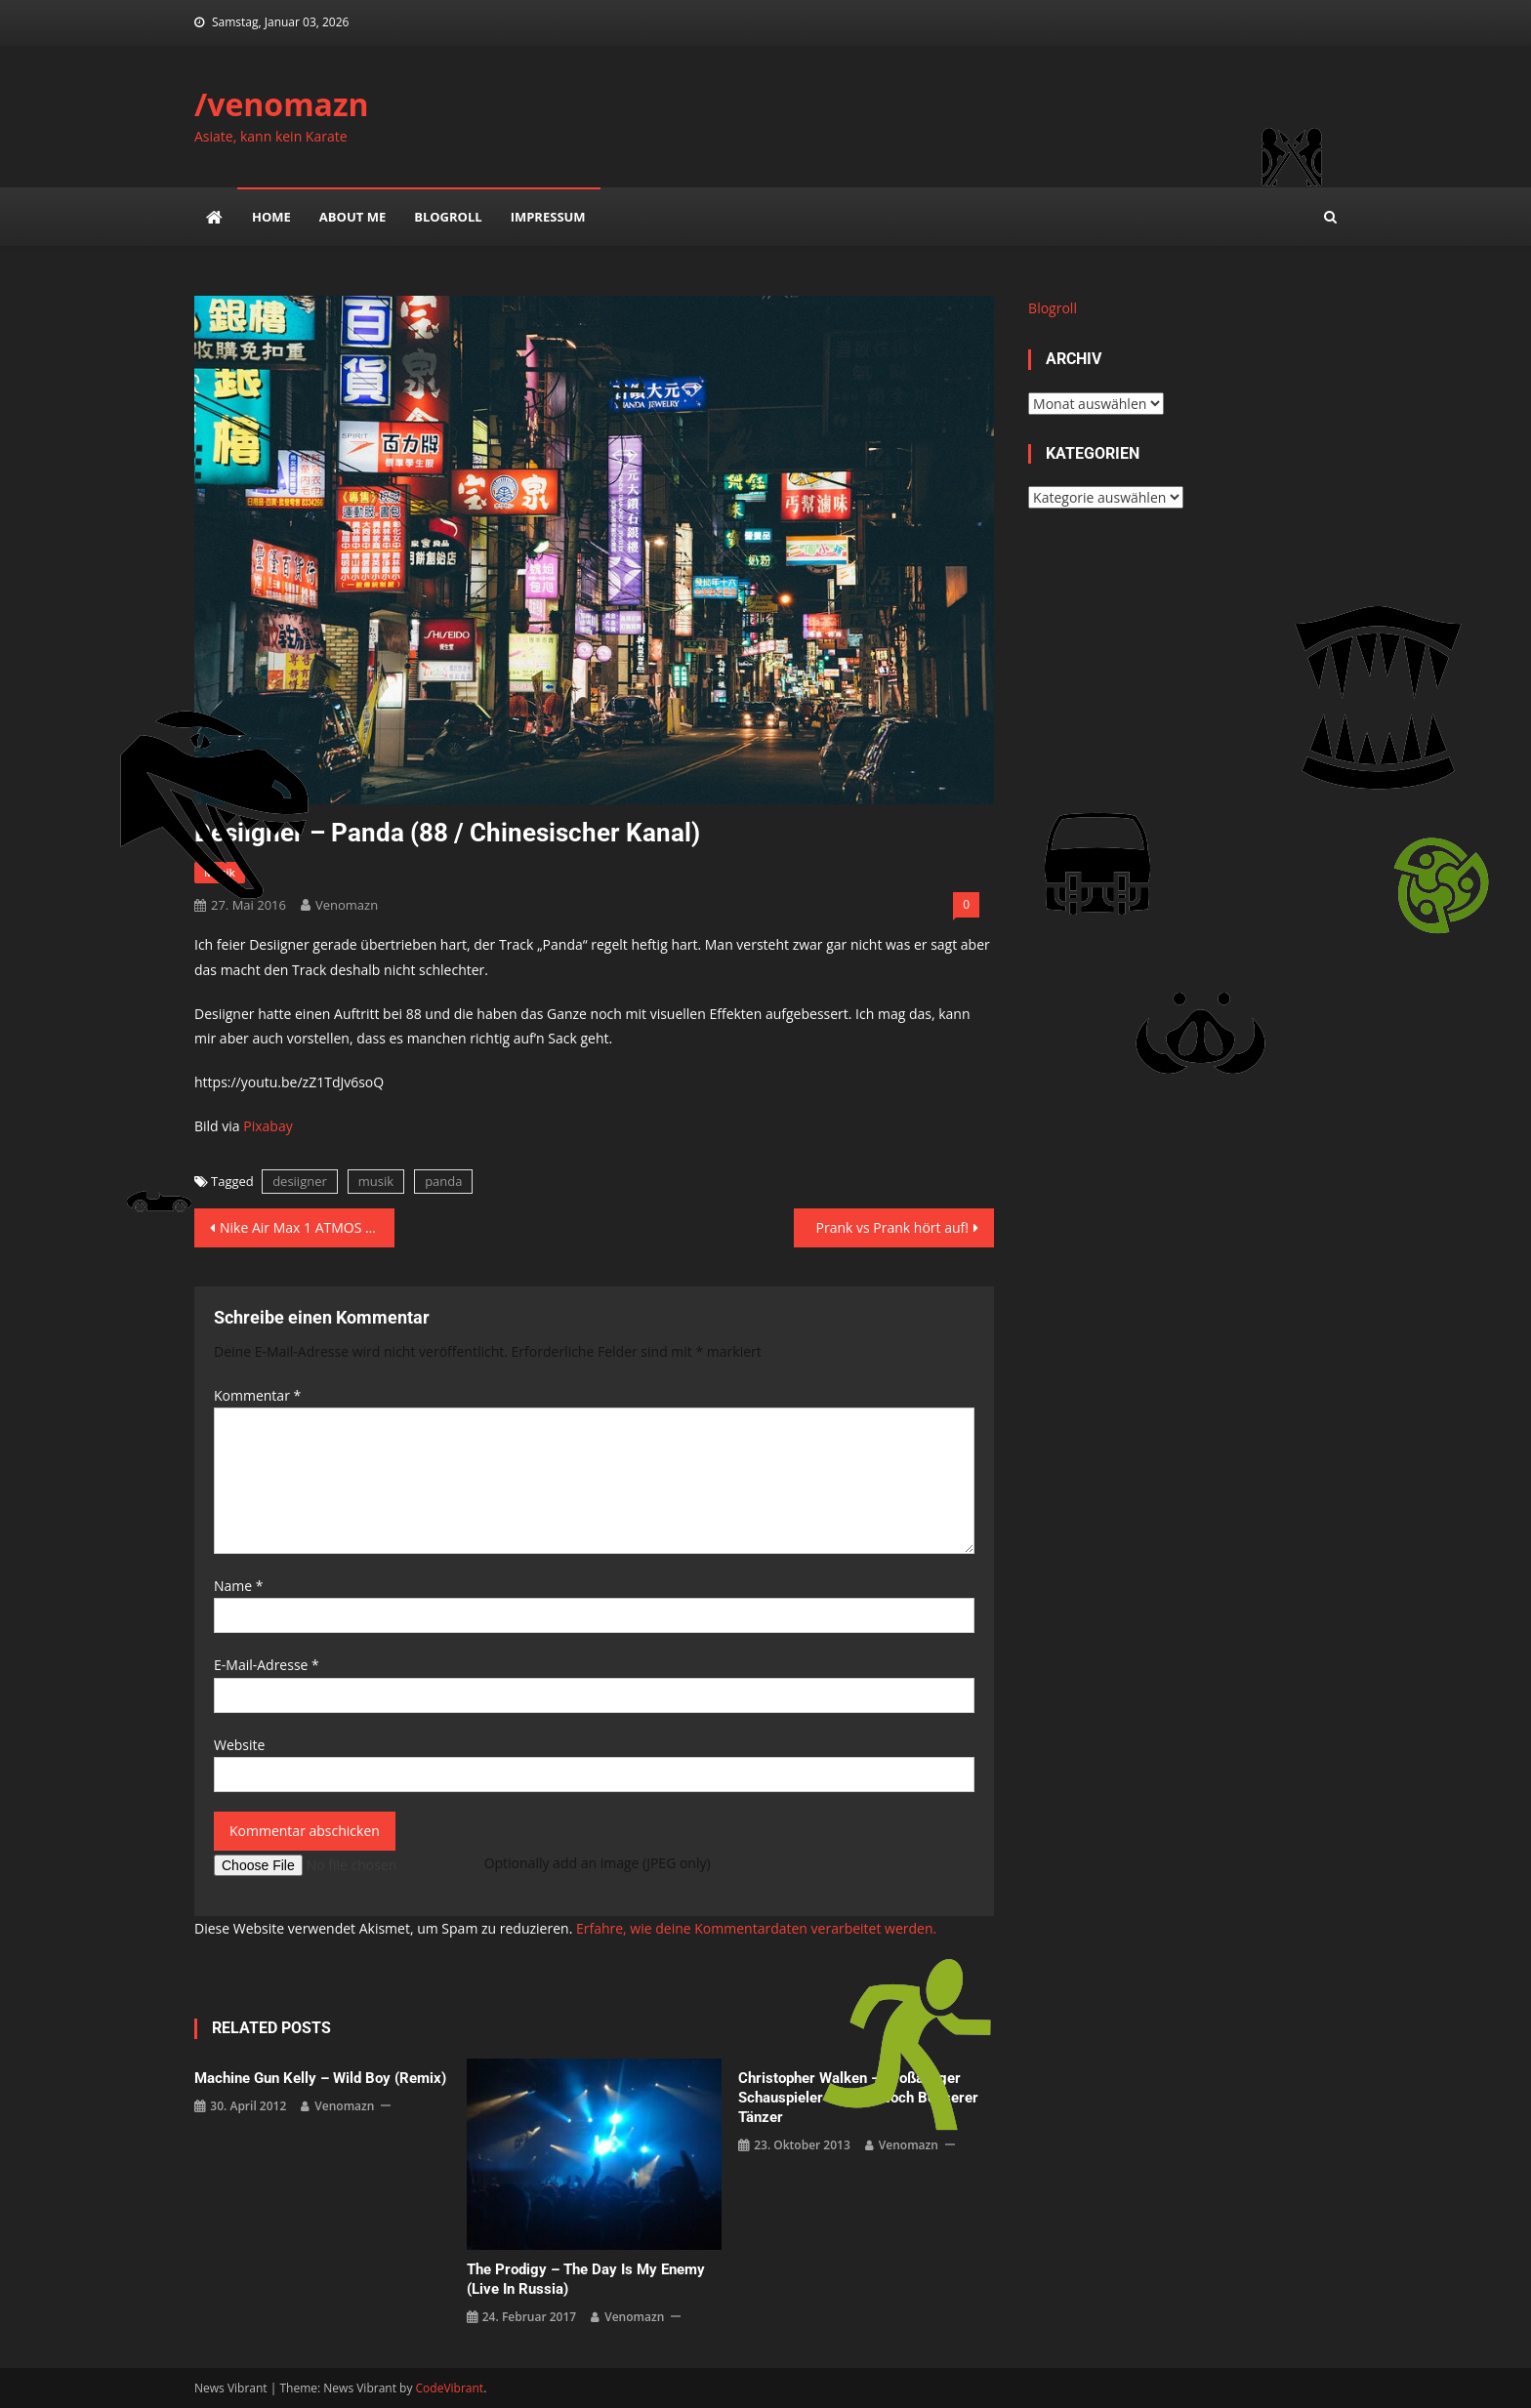  Describe the element at coordinates (1441, 885) in the screenshot. I see `indicates maximum security or multi-factor authentication enabled` at that location.